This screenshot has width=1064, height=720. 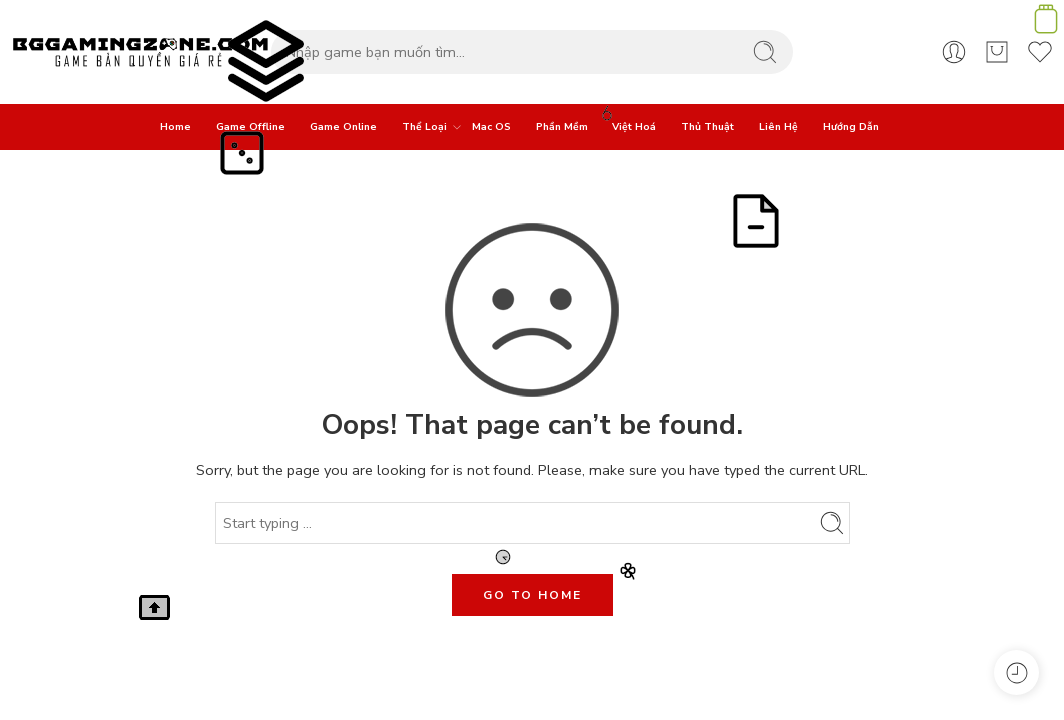 What do you see at coordinates (1046, 19) in the screenshot?
I see `store or save items to a collection` at bounding box center [1046, 19].